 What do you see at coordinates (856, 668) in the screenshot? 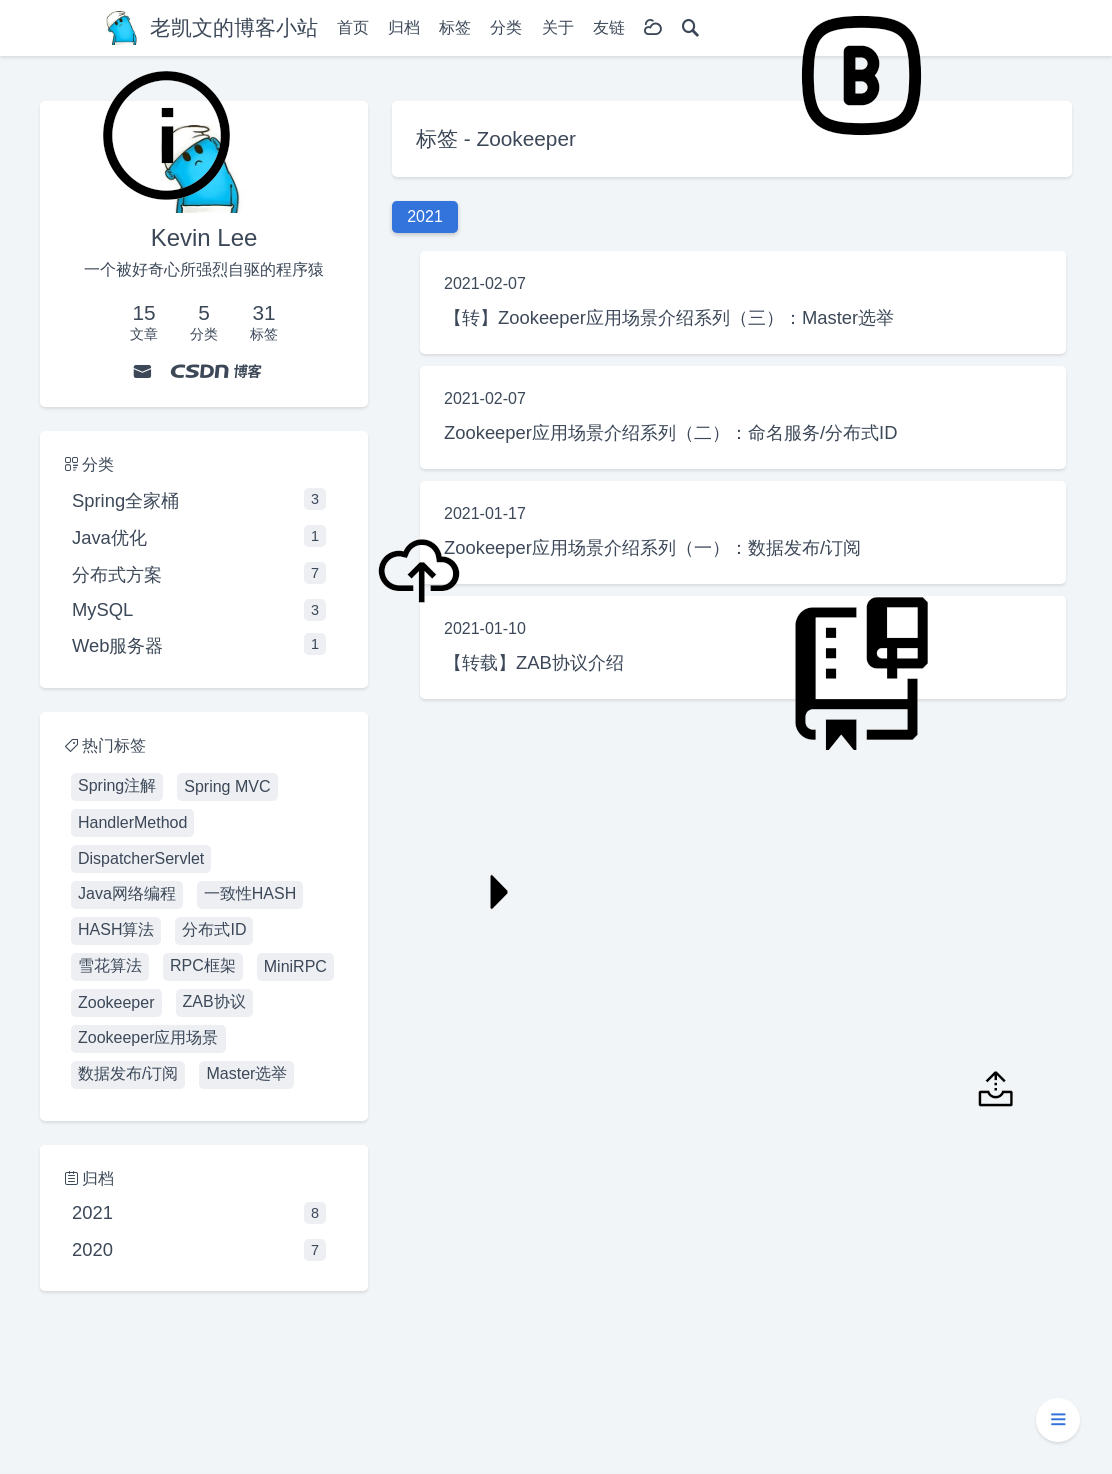
I see `clone a repository` at bounding box center [856, 668].